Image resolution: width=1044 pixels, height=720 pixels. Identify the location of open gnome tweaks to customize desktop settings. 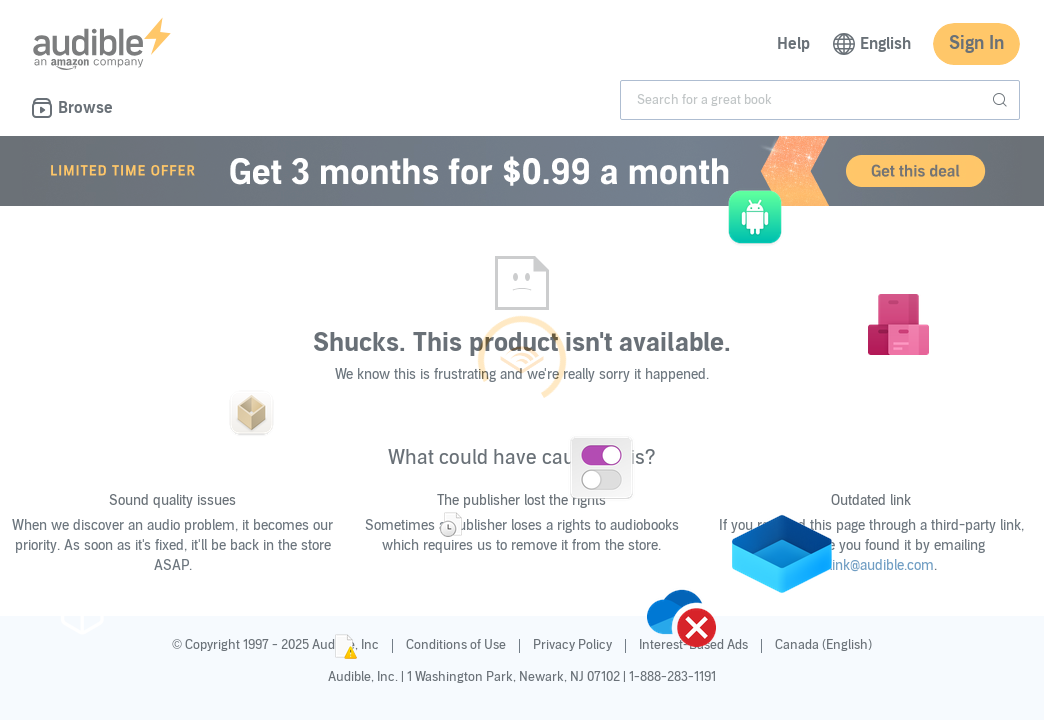
(601, 467).